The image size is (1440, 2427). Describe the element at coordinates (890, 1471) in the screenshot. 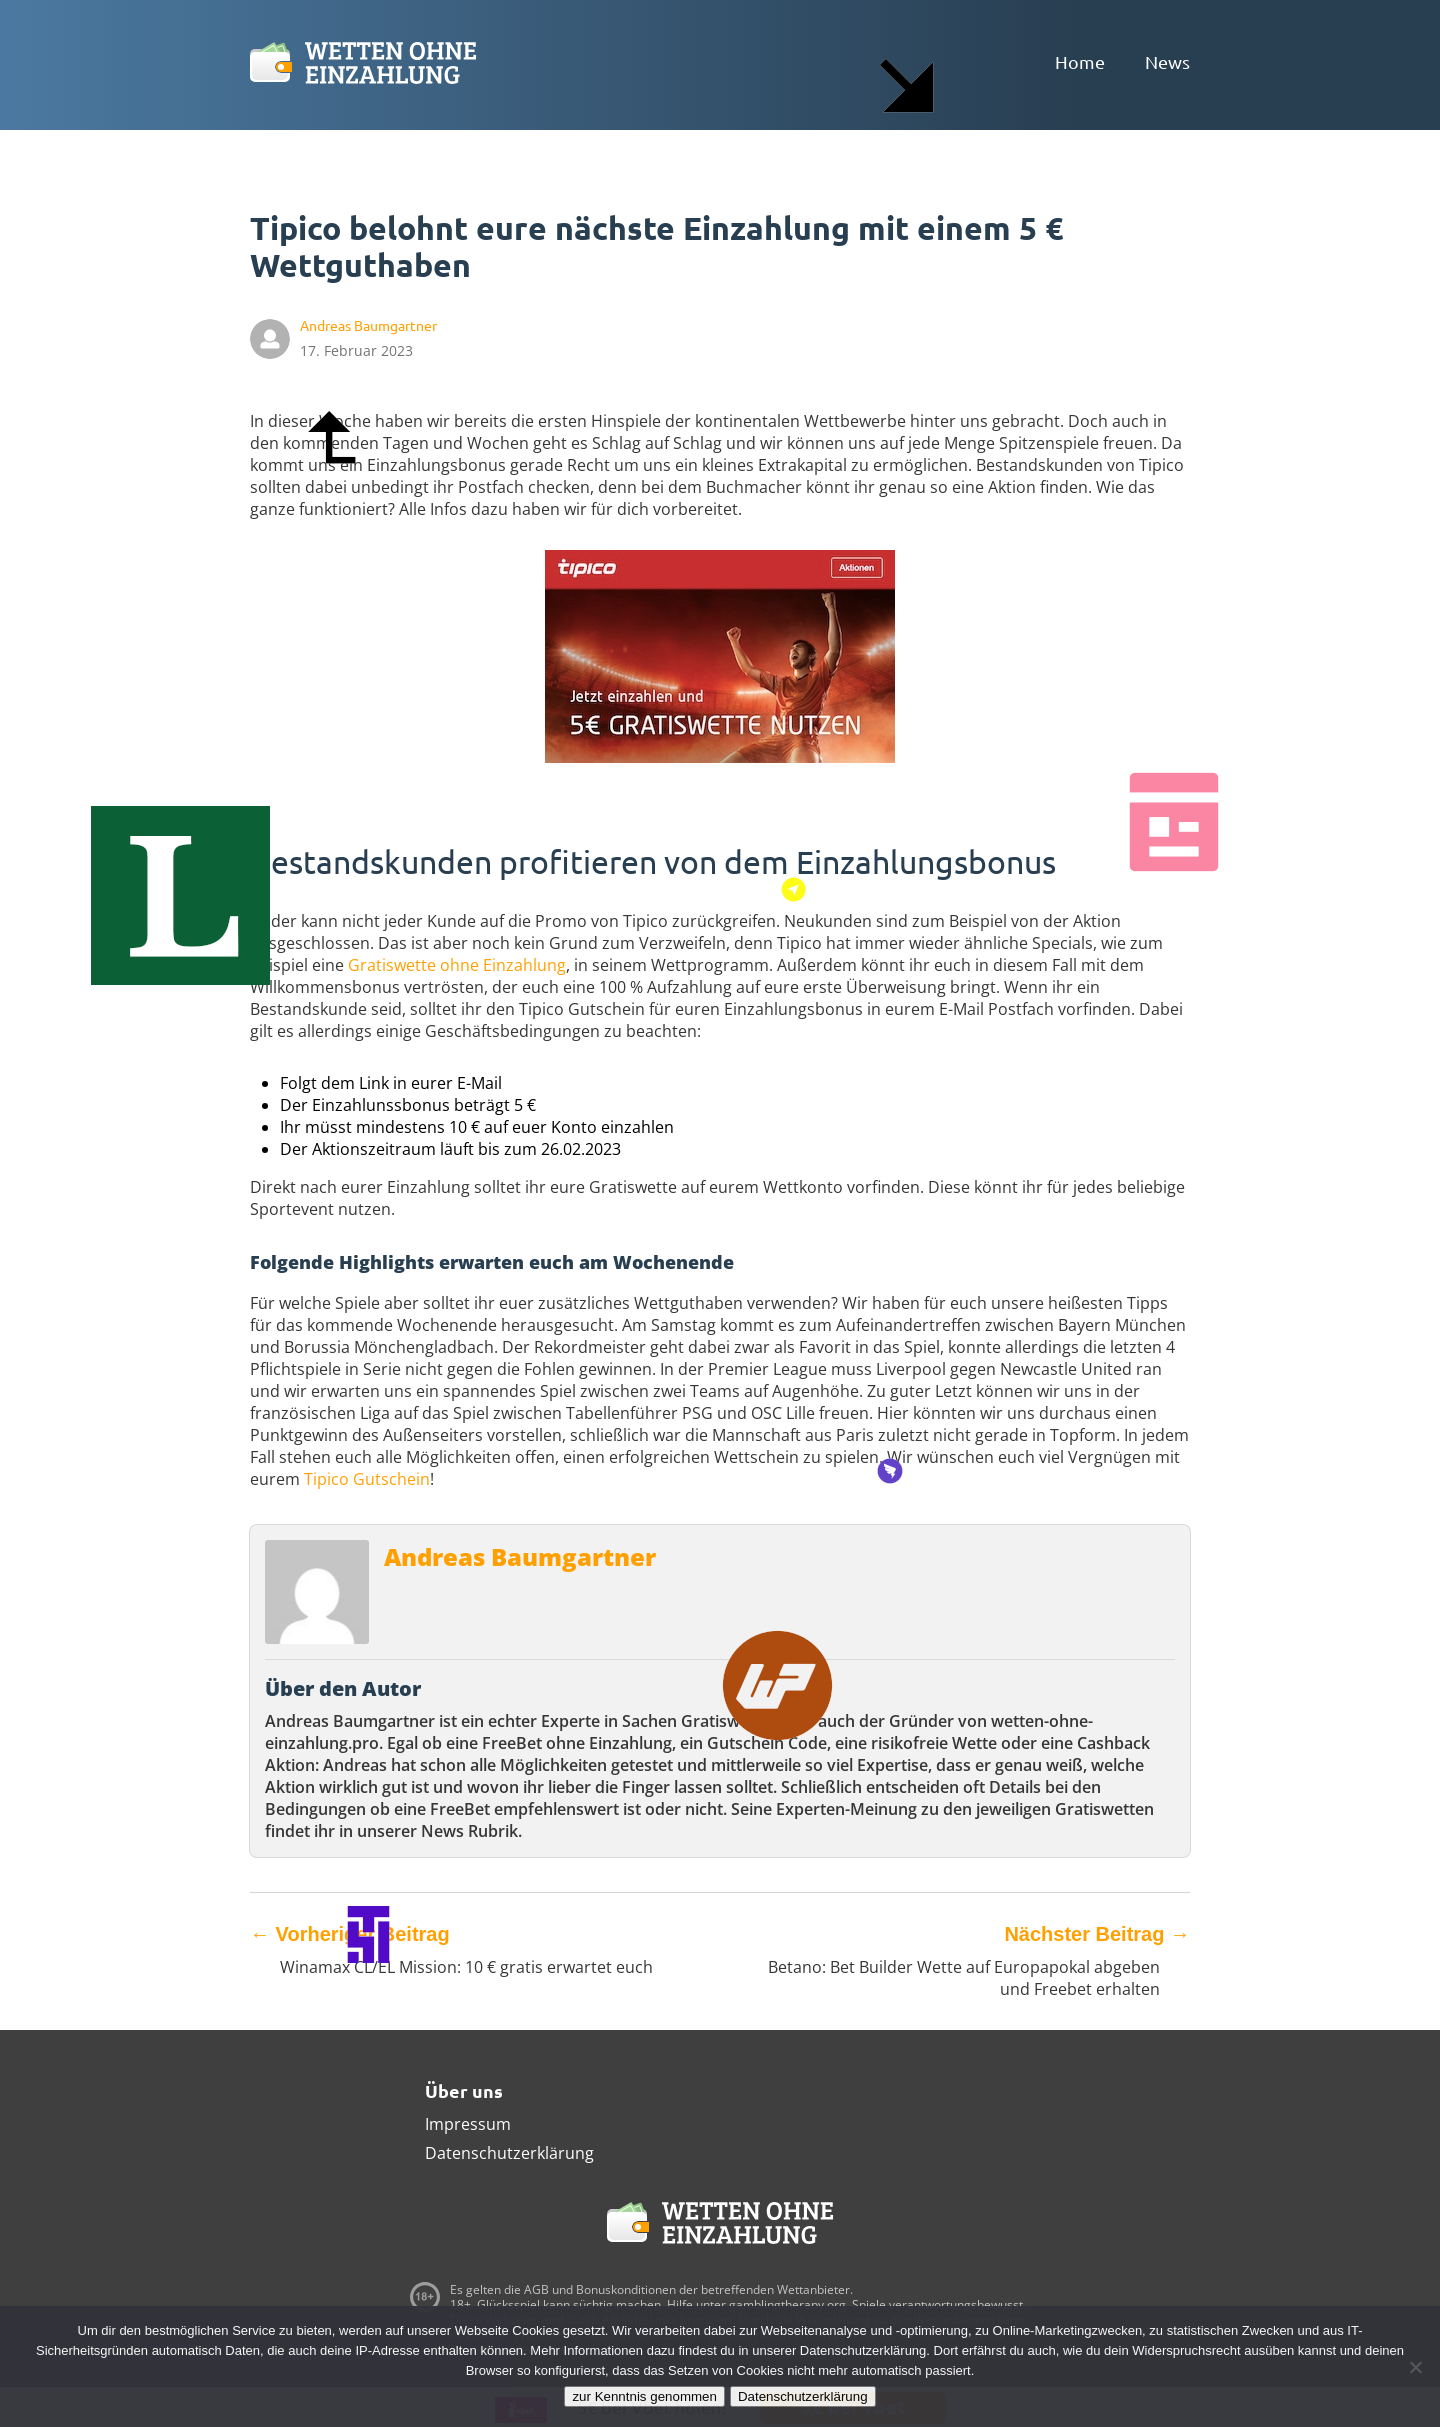

I see `open DingTalk messaging app` at that location.